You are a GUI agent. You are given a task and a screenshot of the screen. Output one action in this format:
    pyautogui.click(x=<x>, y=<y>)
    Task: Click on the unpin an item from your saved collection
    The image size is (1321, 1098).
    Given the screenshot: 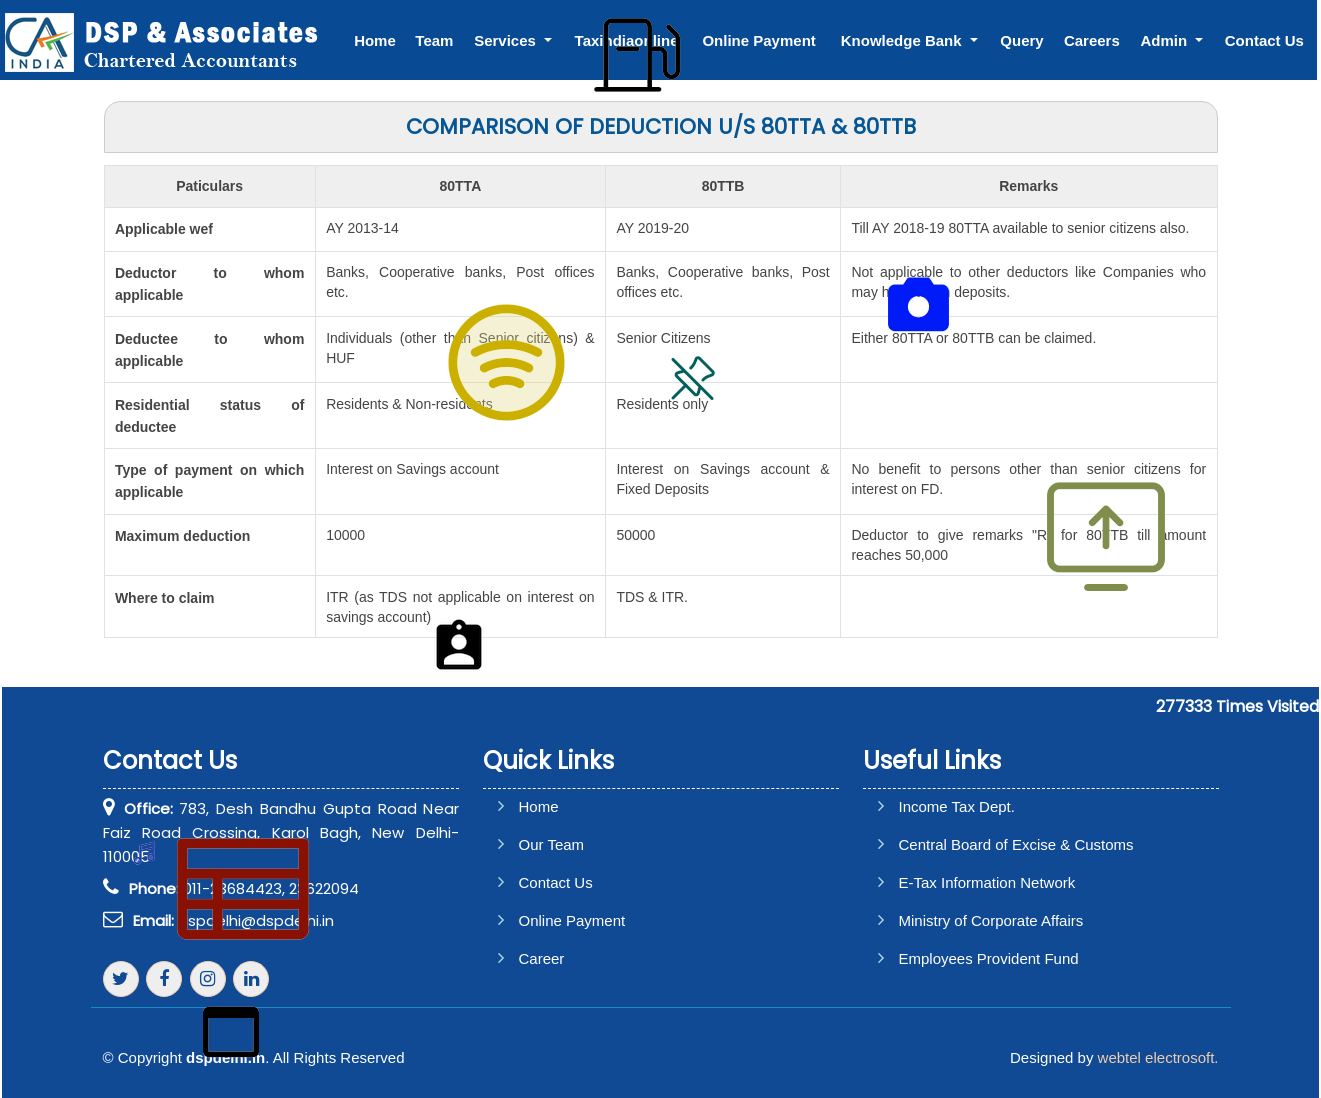 What is the action you would take?
    pyautogui.click(x=692, y=379)
    